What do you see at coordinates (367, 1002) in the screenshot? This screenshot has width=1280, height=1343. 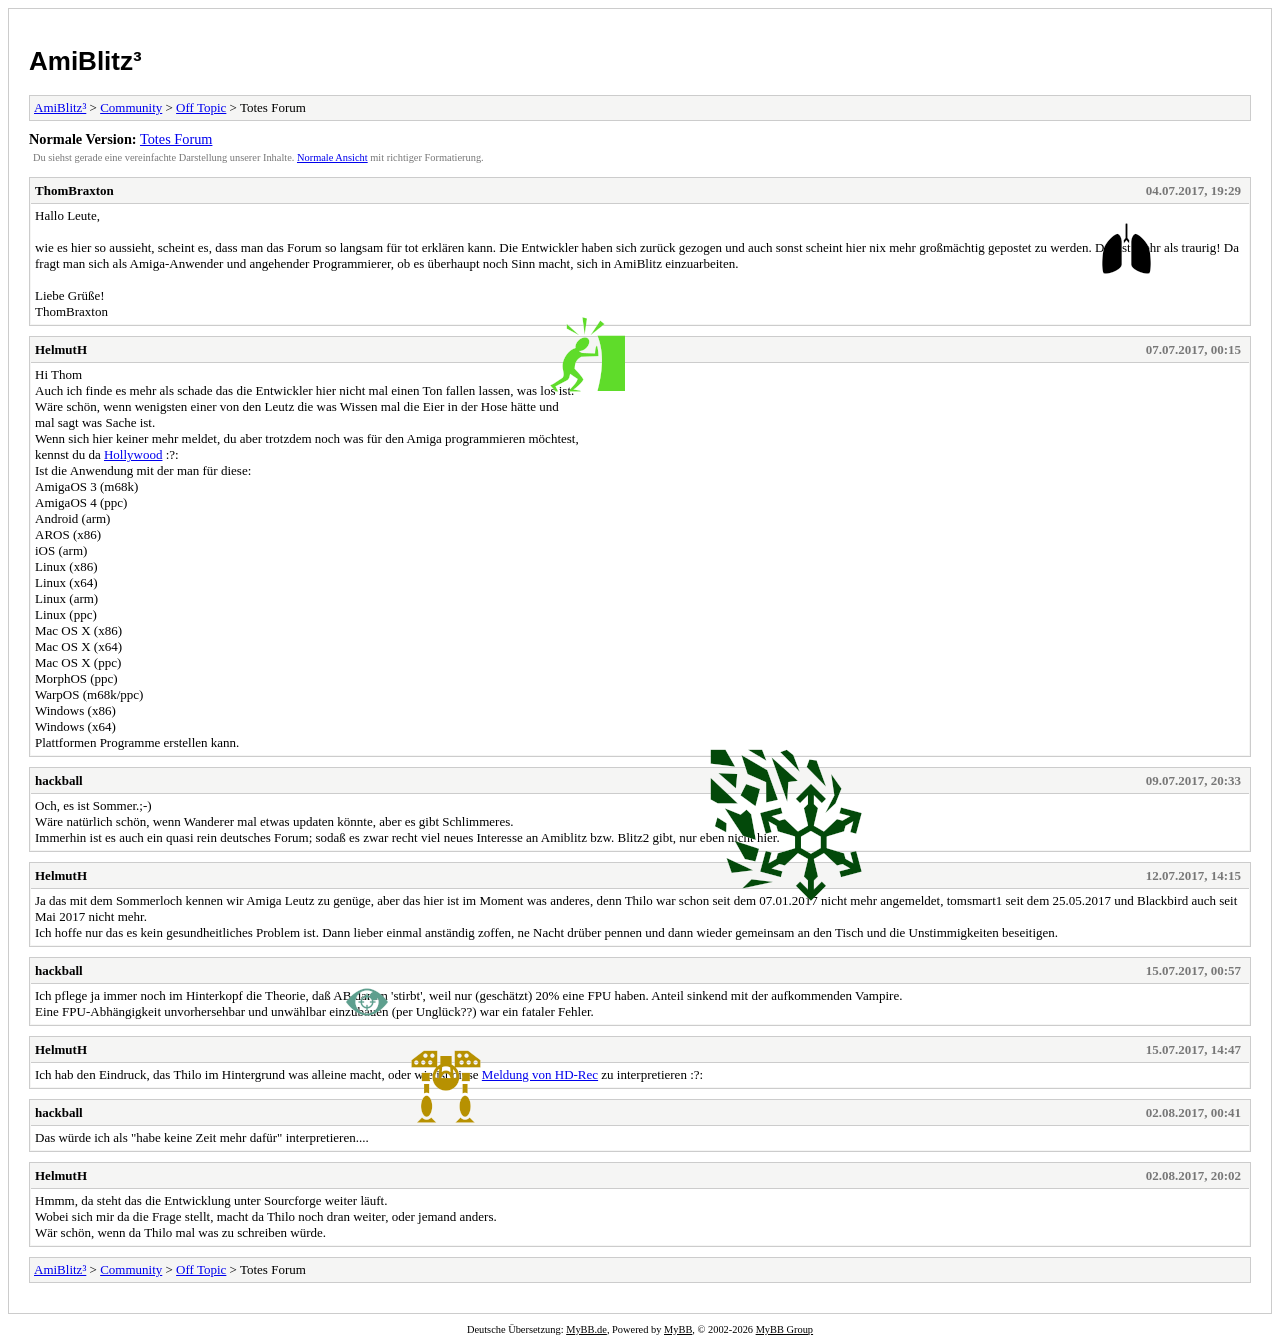 I see `focus or target tracking mode` at bounding box center [367, 1002].